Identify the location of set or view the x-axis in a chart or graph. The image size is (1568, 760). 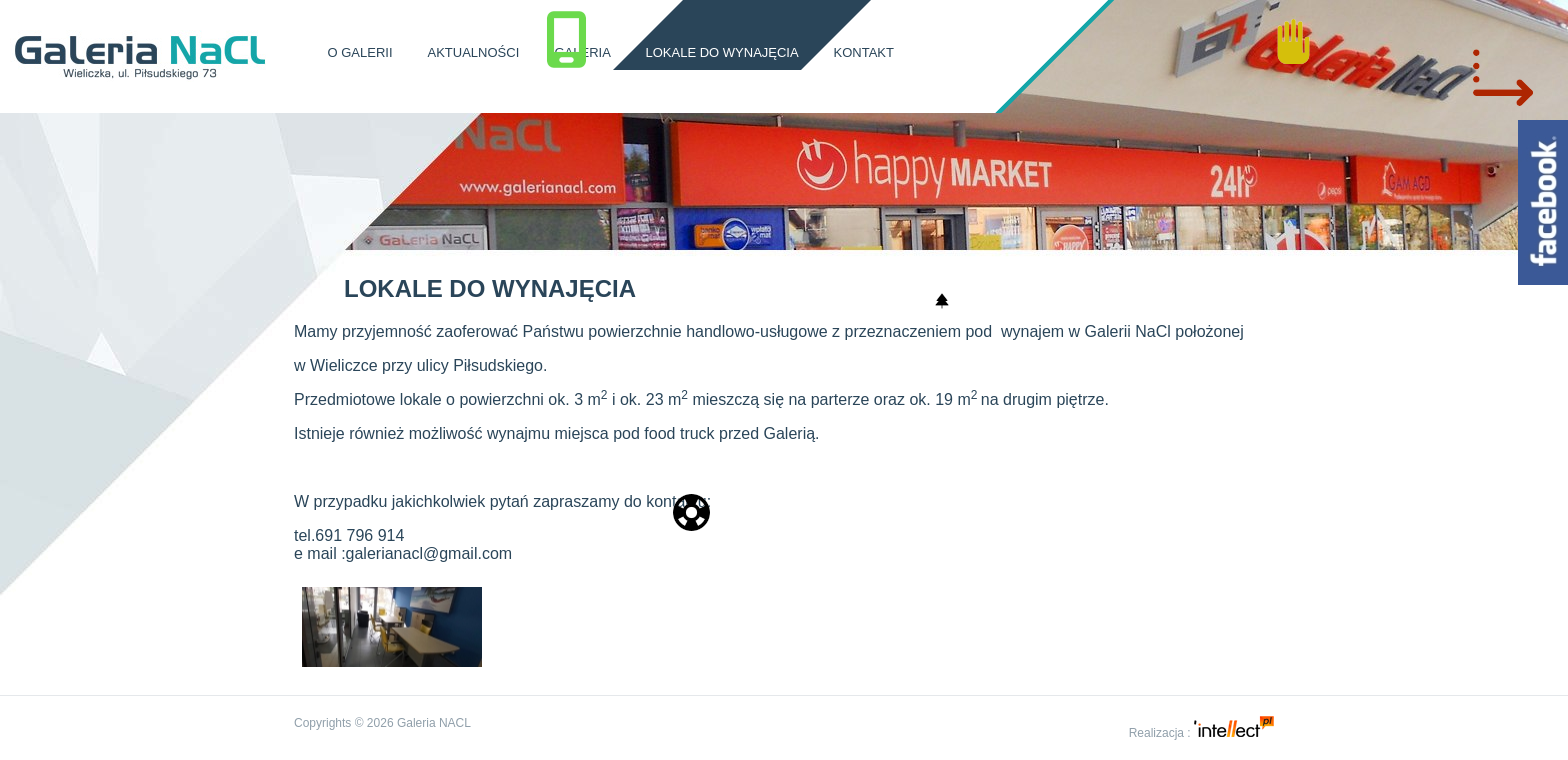
(1503, 76).